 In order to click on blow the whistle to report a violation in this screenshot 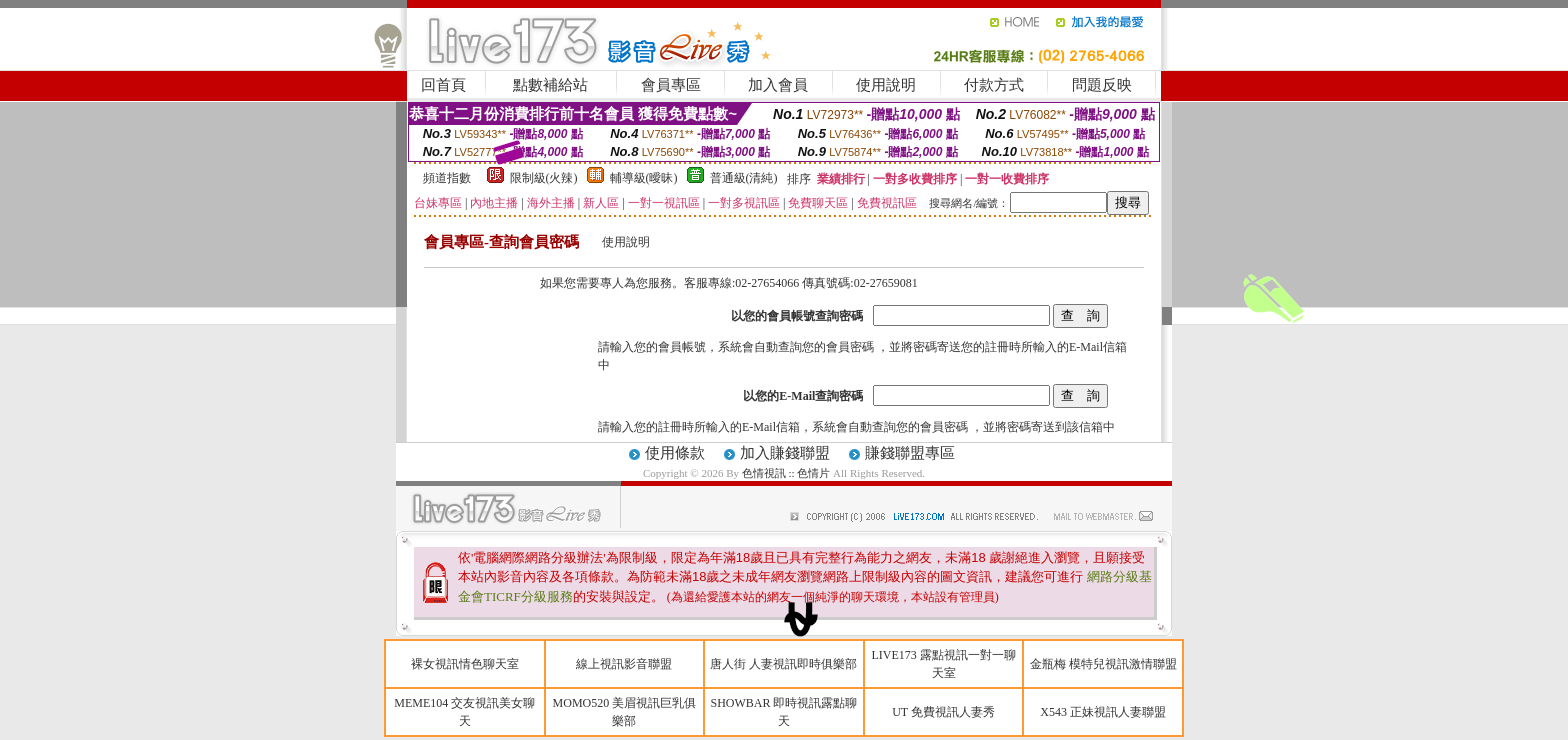, I will do `click(1274, 299)`.